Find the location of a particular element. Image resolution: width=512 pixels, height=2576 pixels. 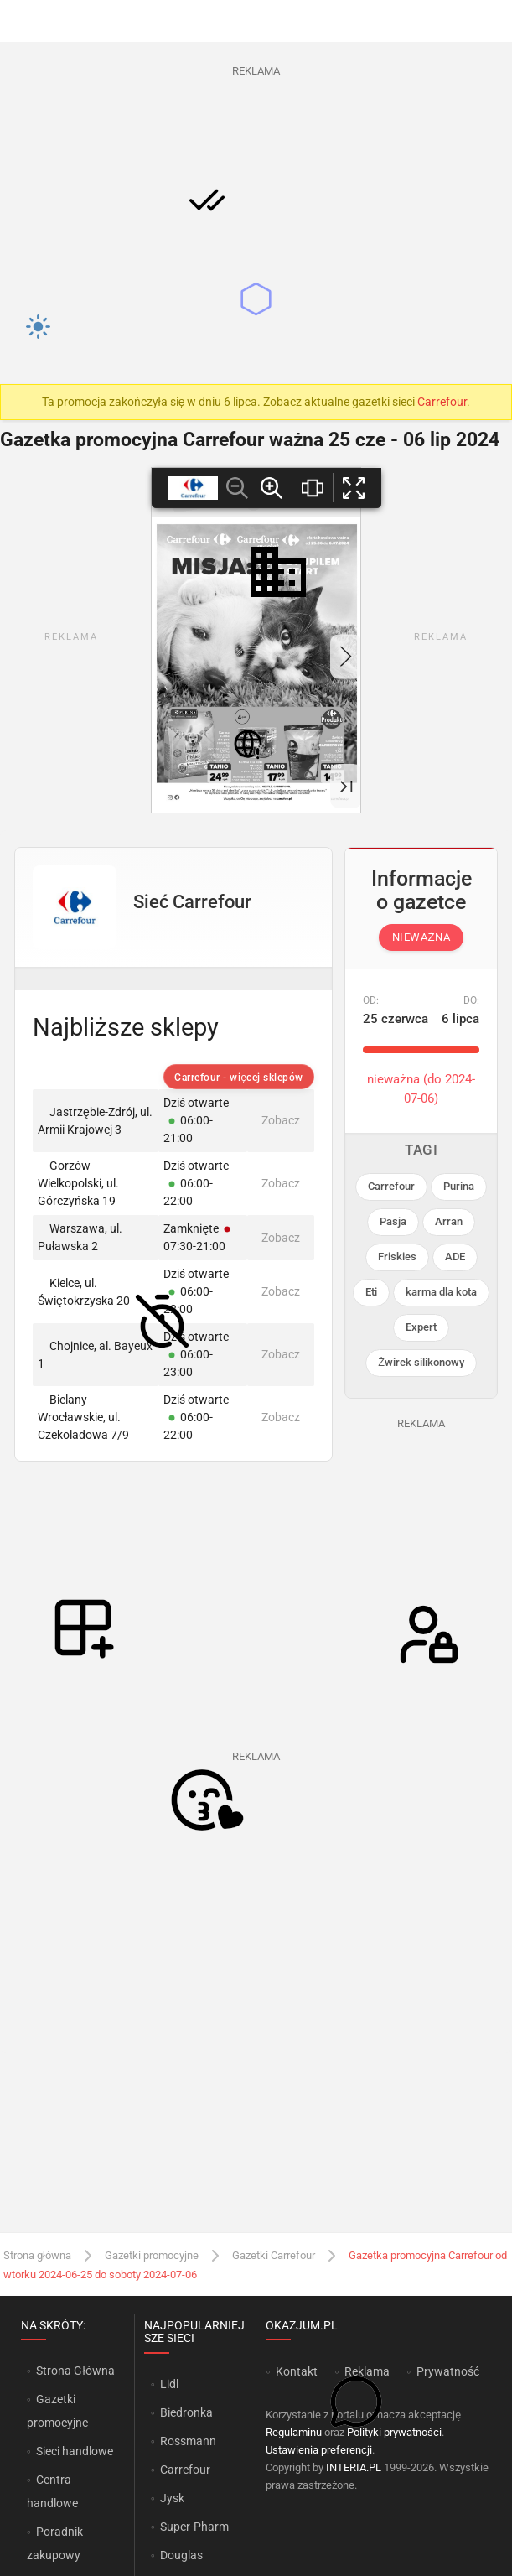

lock or restrict a user account is located at coordinates (429, 1634).